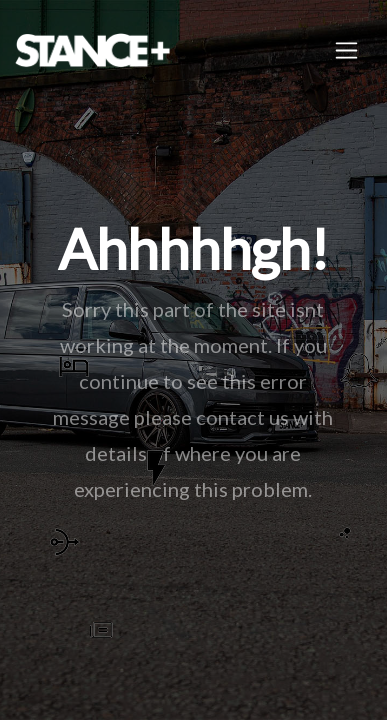  Describe the element at coordinates (156, 468) in the screenshot. I see `turn on camera flash` at that location.